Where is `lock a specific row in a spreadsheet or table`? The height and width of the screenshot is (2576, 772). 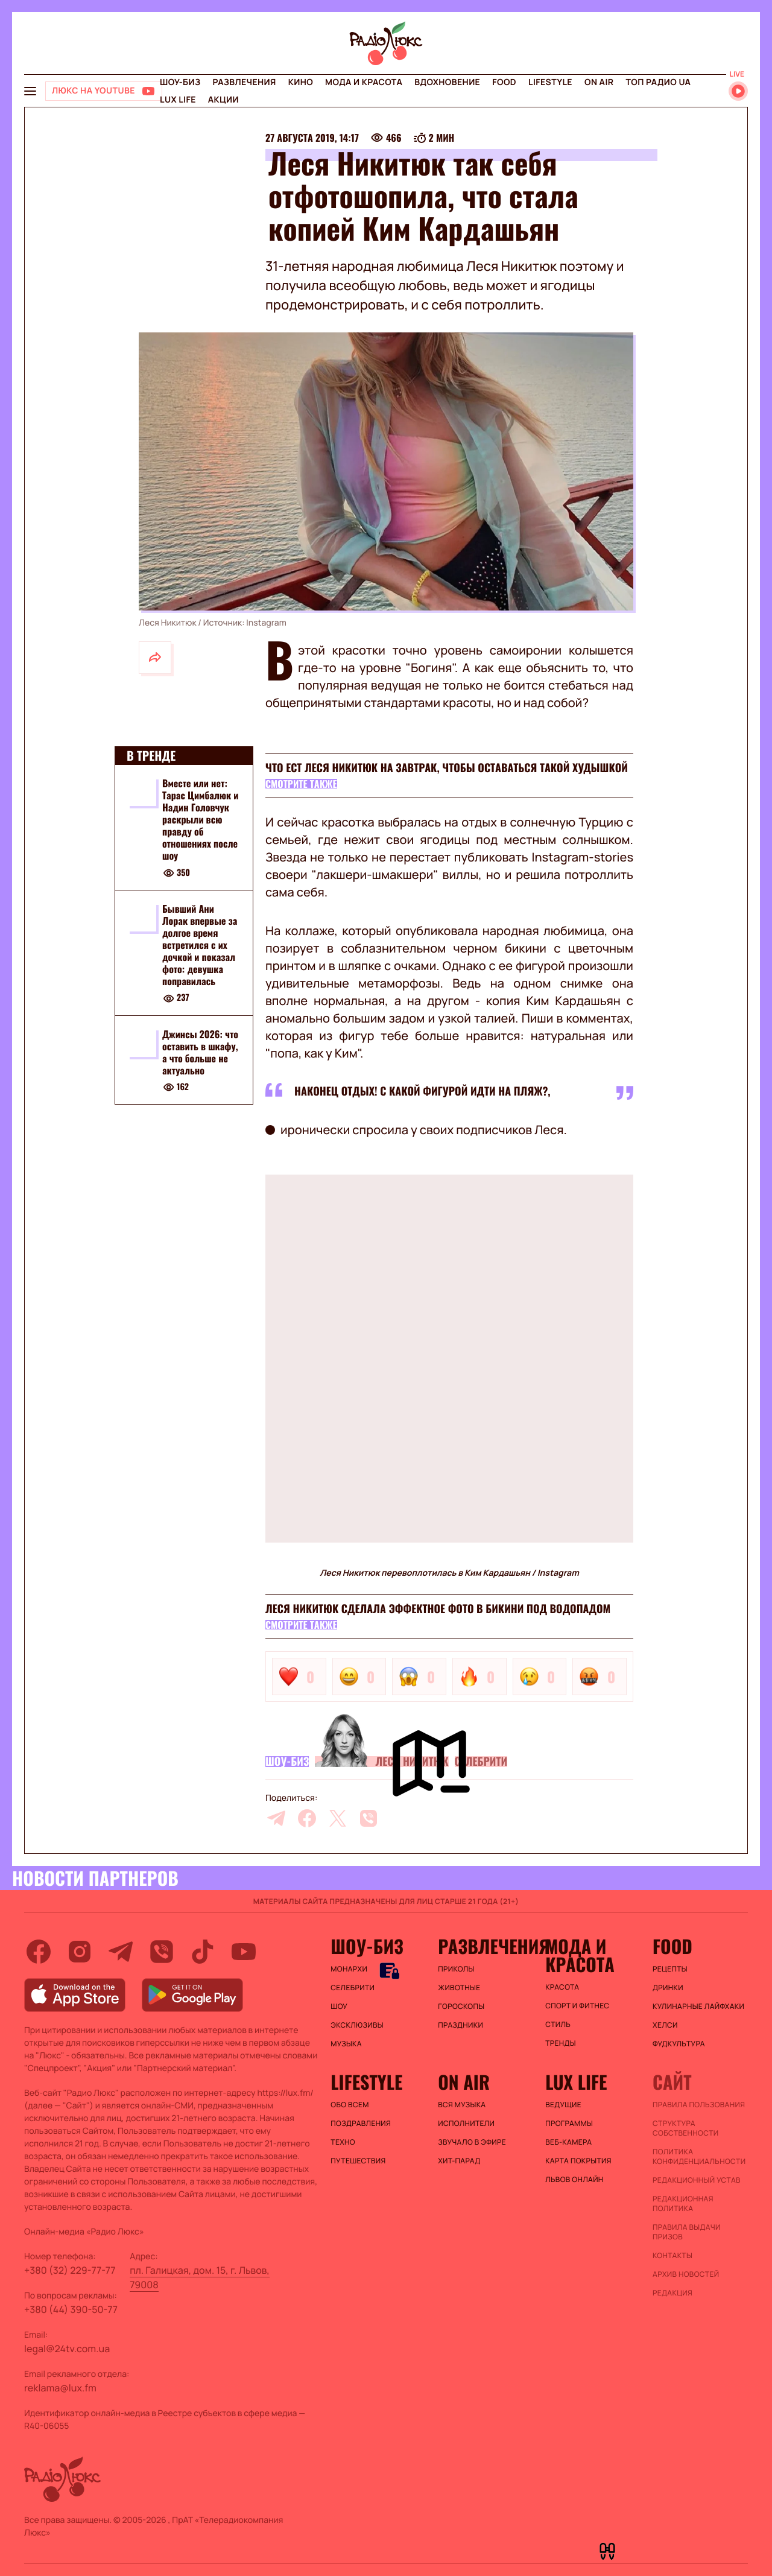 lock a specific row in a spreadsheet or table is located at coordinates (388, 1970).